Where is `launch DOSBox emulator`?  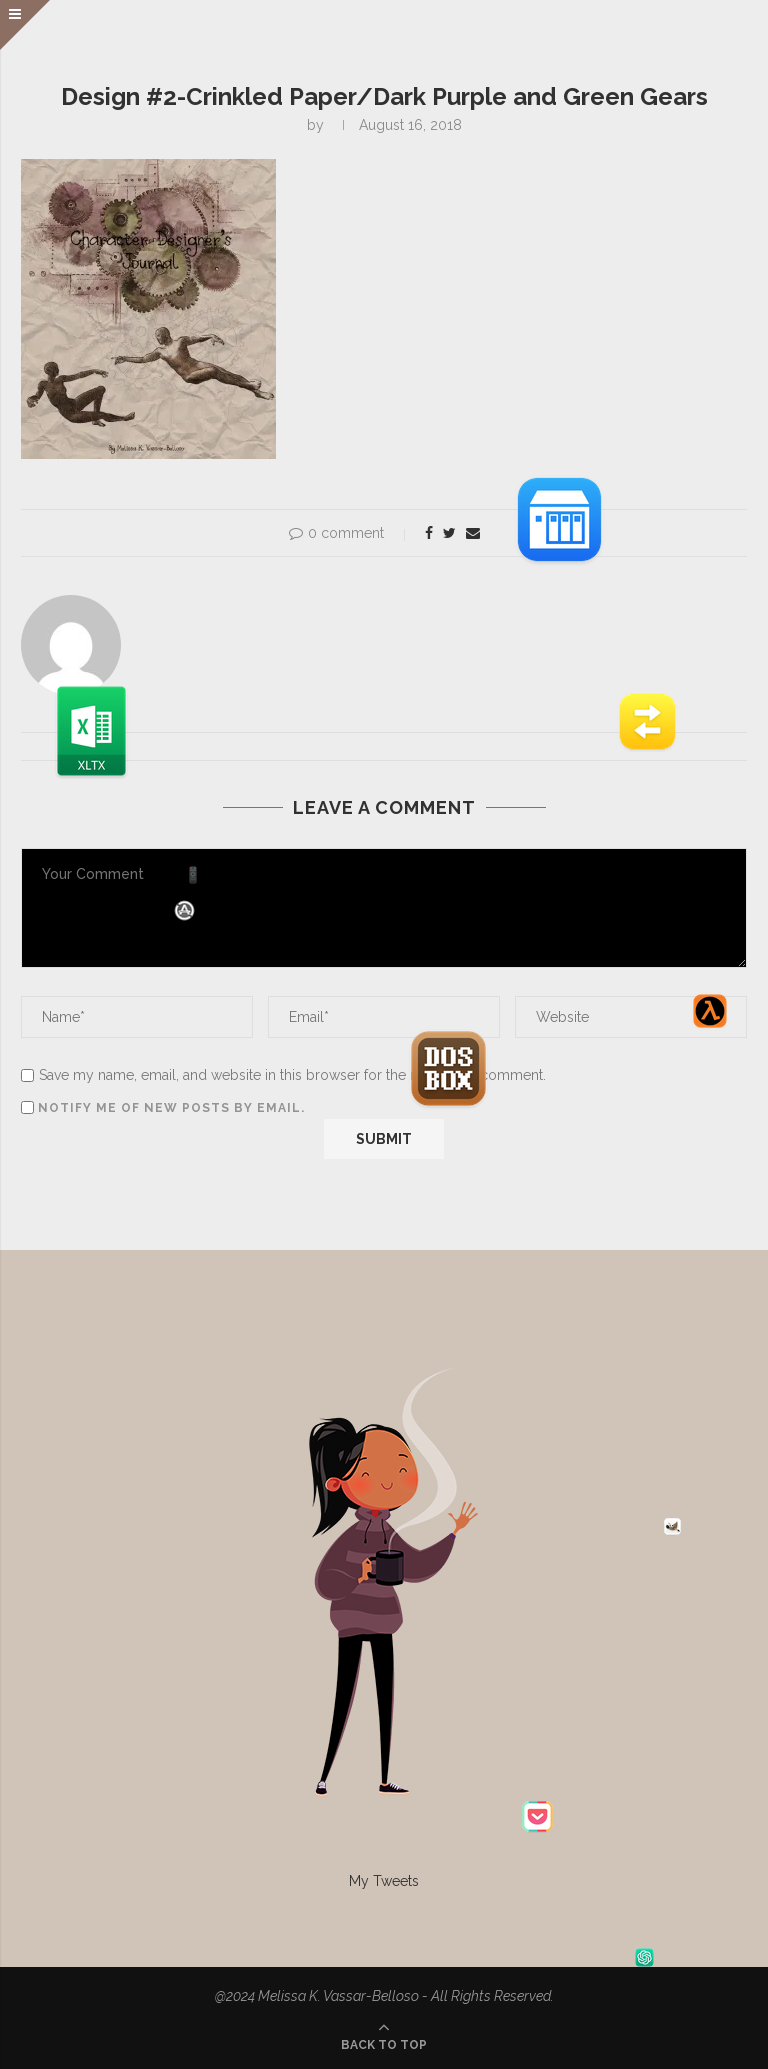
launch DOSBox emulator is located at coordinates (448, 1068).